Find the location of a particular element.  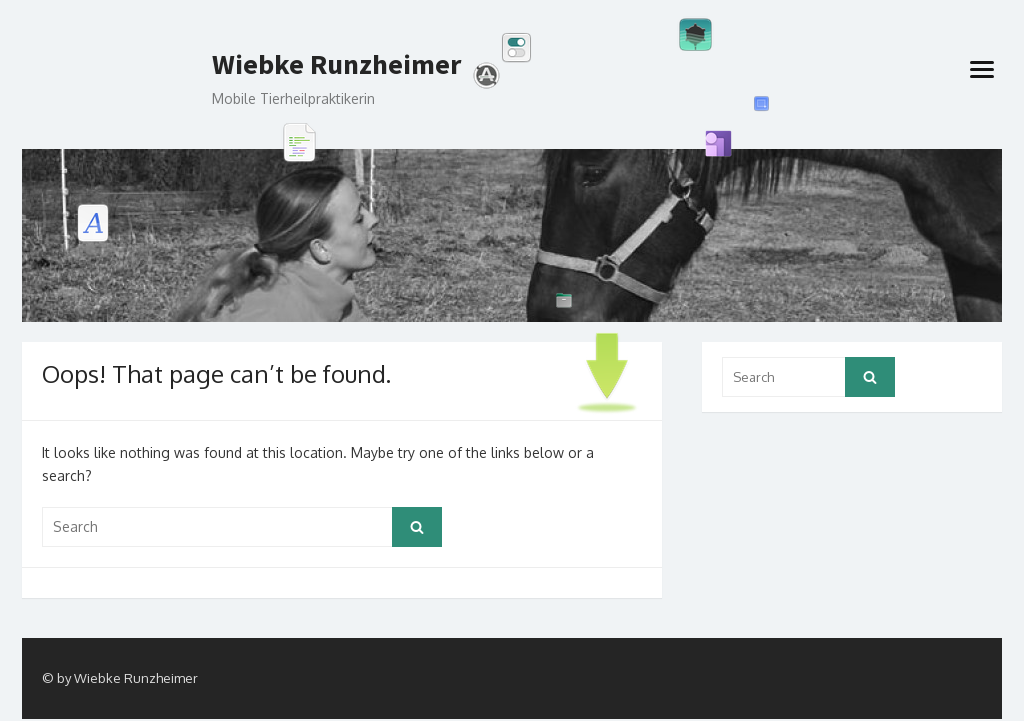

take a screenshot is located at coordinates (761, 103).